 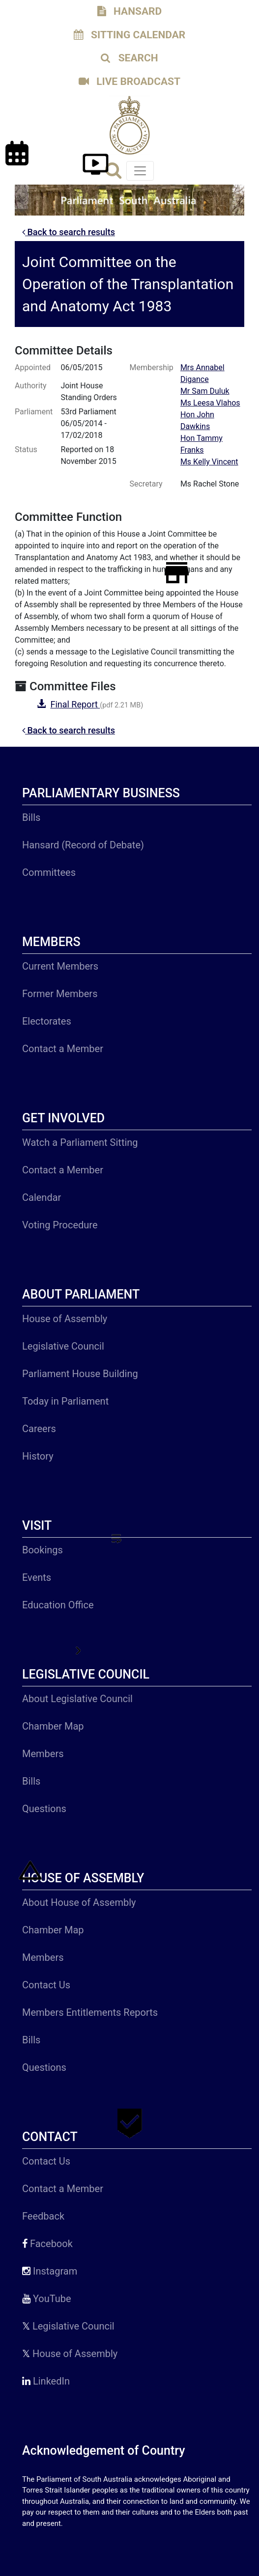 What do you see at coordinates (30, 1870) in the screenshot?
I see `view change history or version log` at bounding box center [30, 1870].